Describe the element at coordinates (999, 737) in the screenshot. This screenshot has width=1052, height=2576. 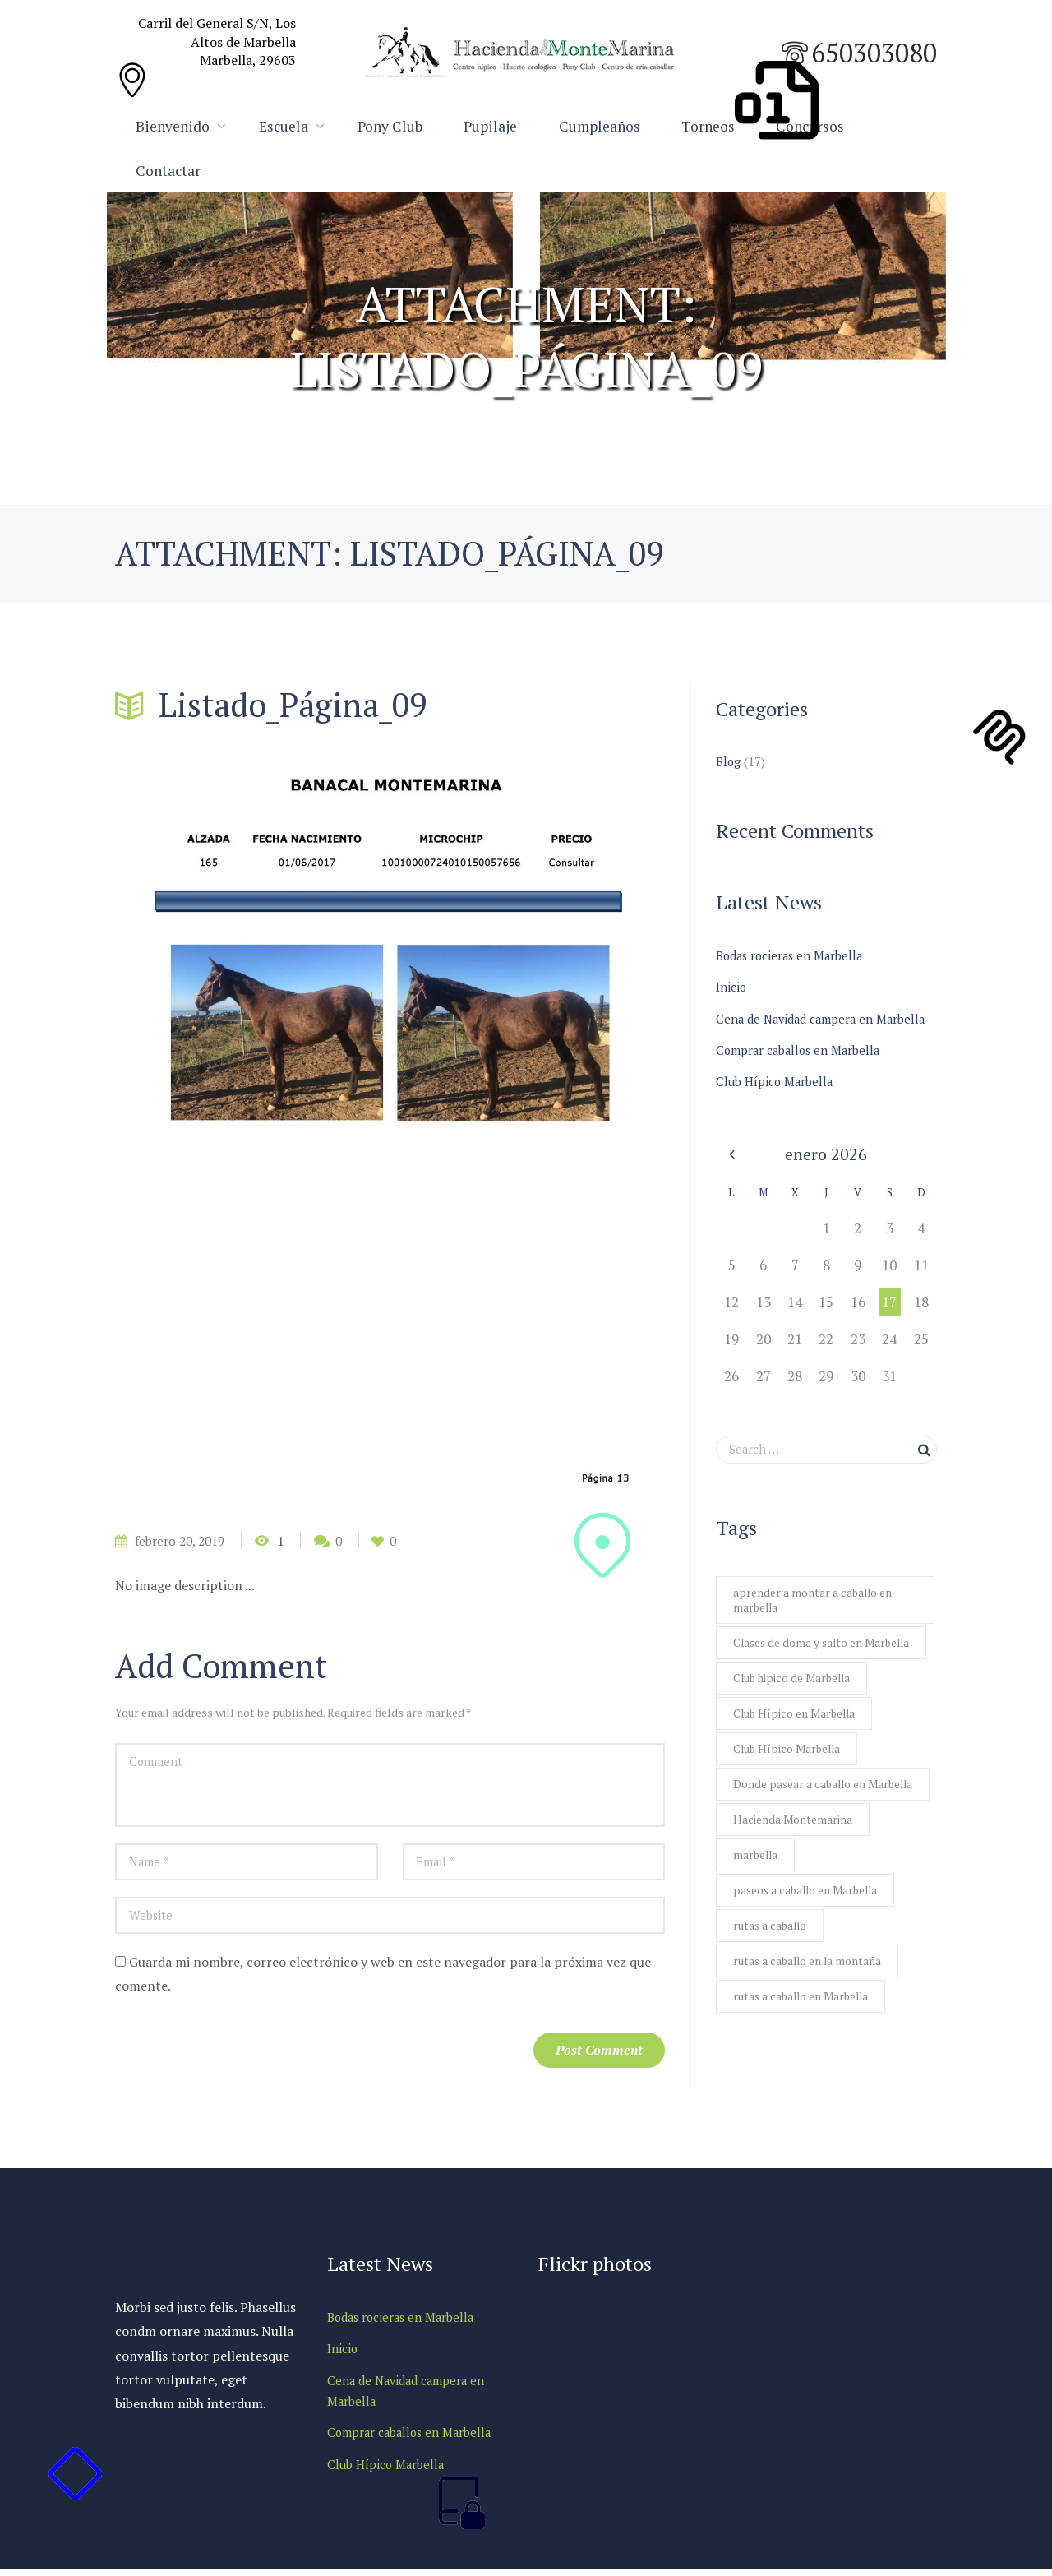
I see `access model context protocol settings` at that location.